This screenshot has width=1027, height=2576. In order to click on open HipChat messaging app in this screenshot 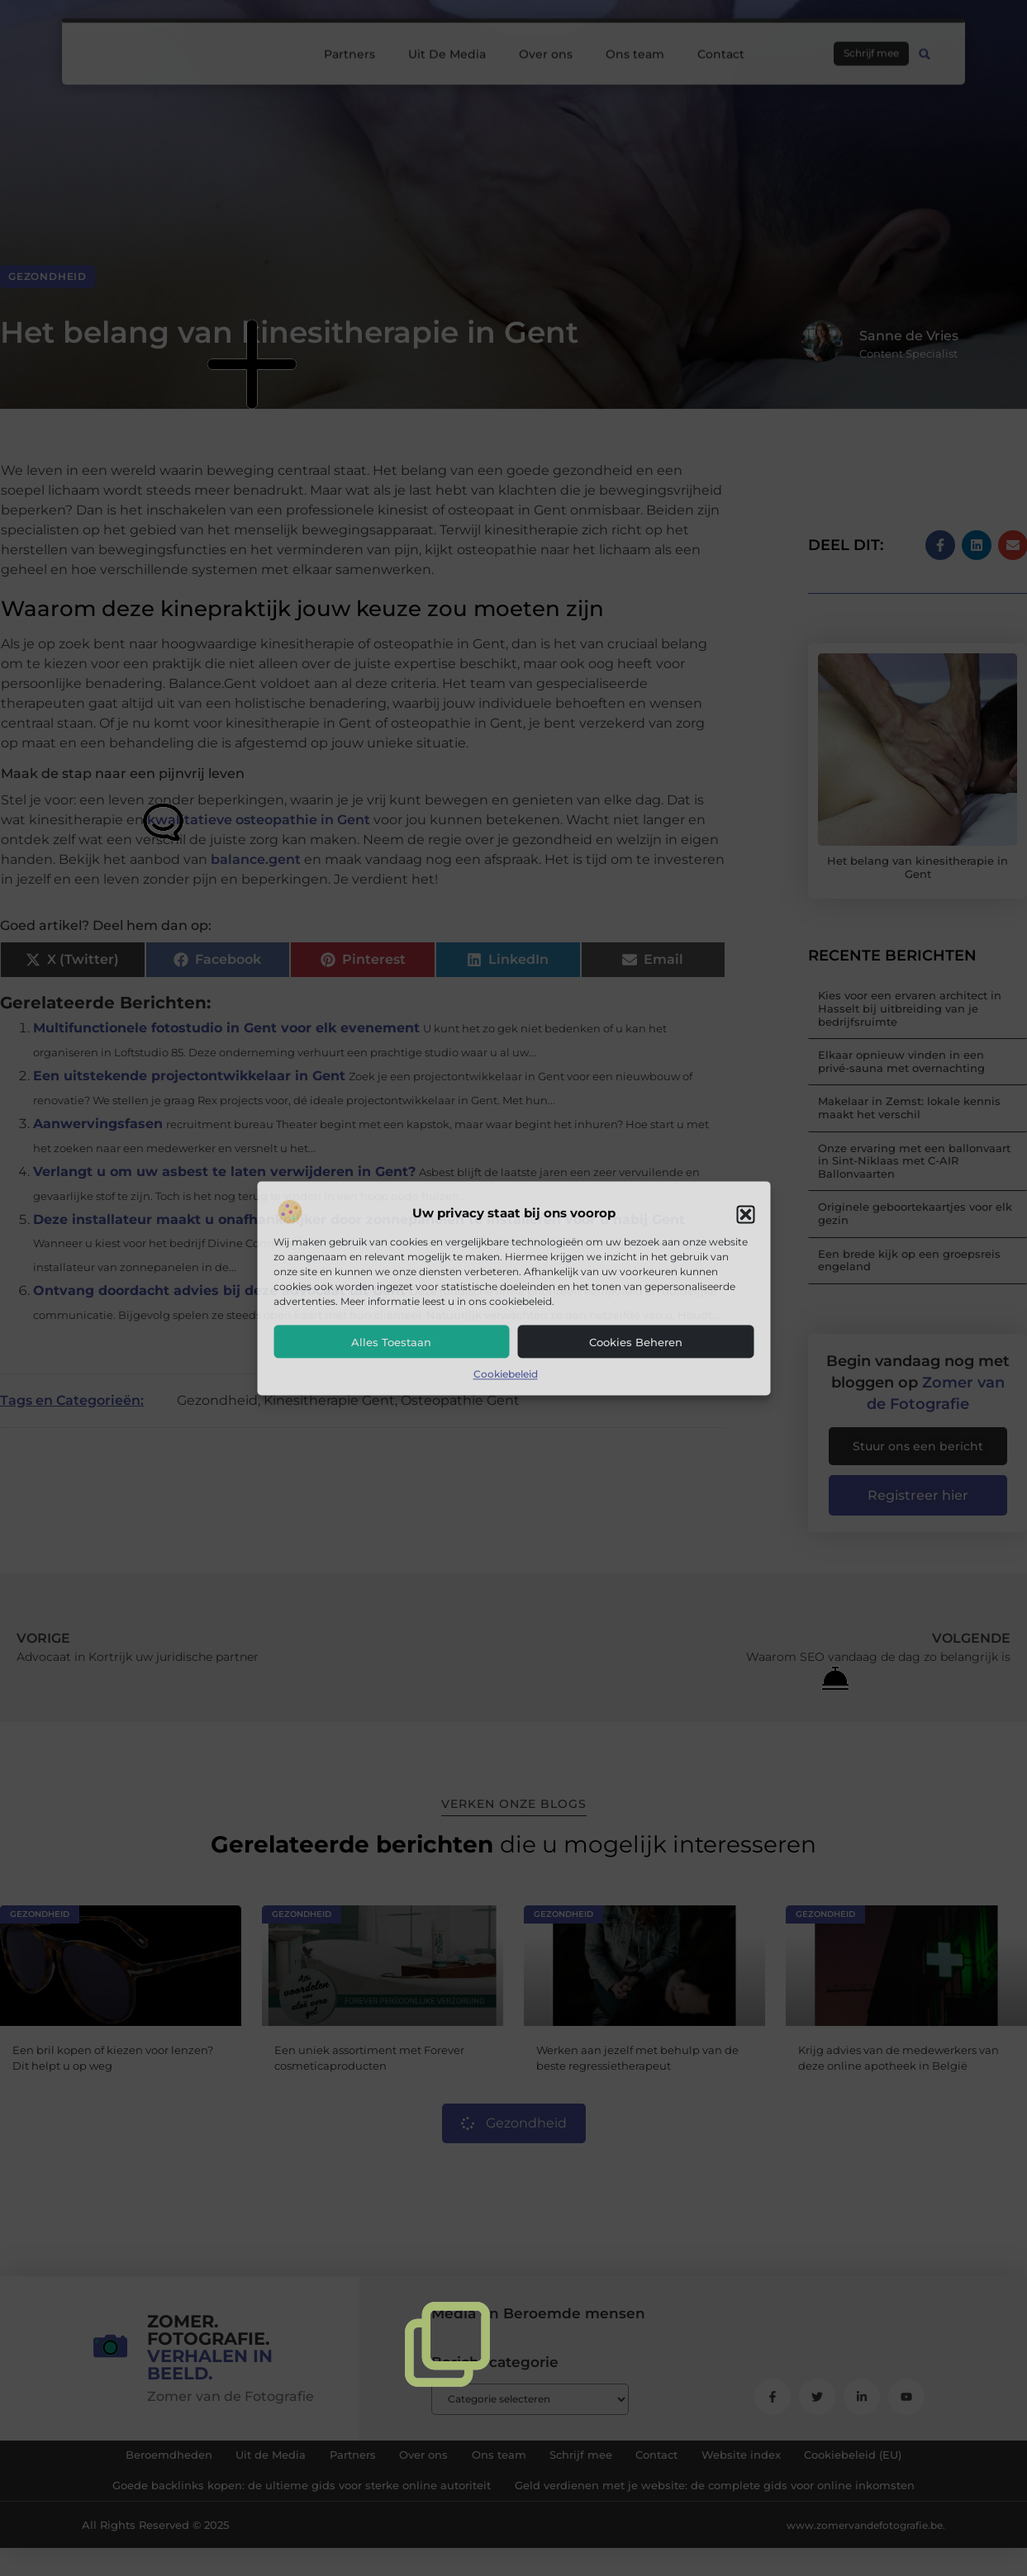, I will do `click(163, 822)`.